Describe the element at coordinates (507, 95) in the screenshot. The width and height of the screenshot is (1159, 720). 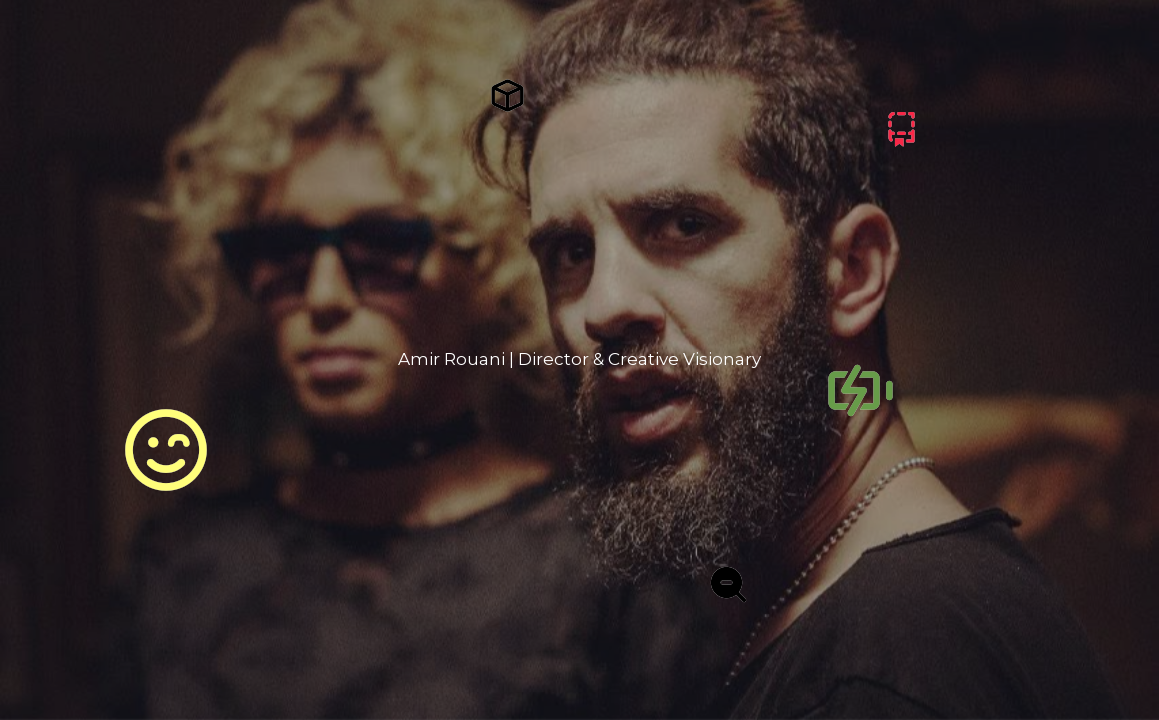
I see `view 3D model or object` at that location.